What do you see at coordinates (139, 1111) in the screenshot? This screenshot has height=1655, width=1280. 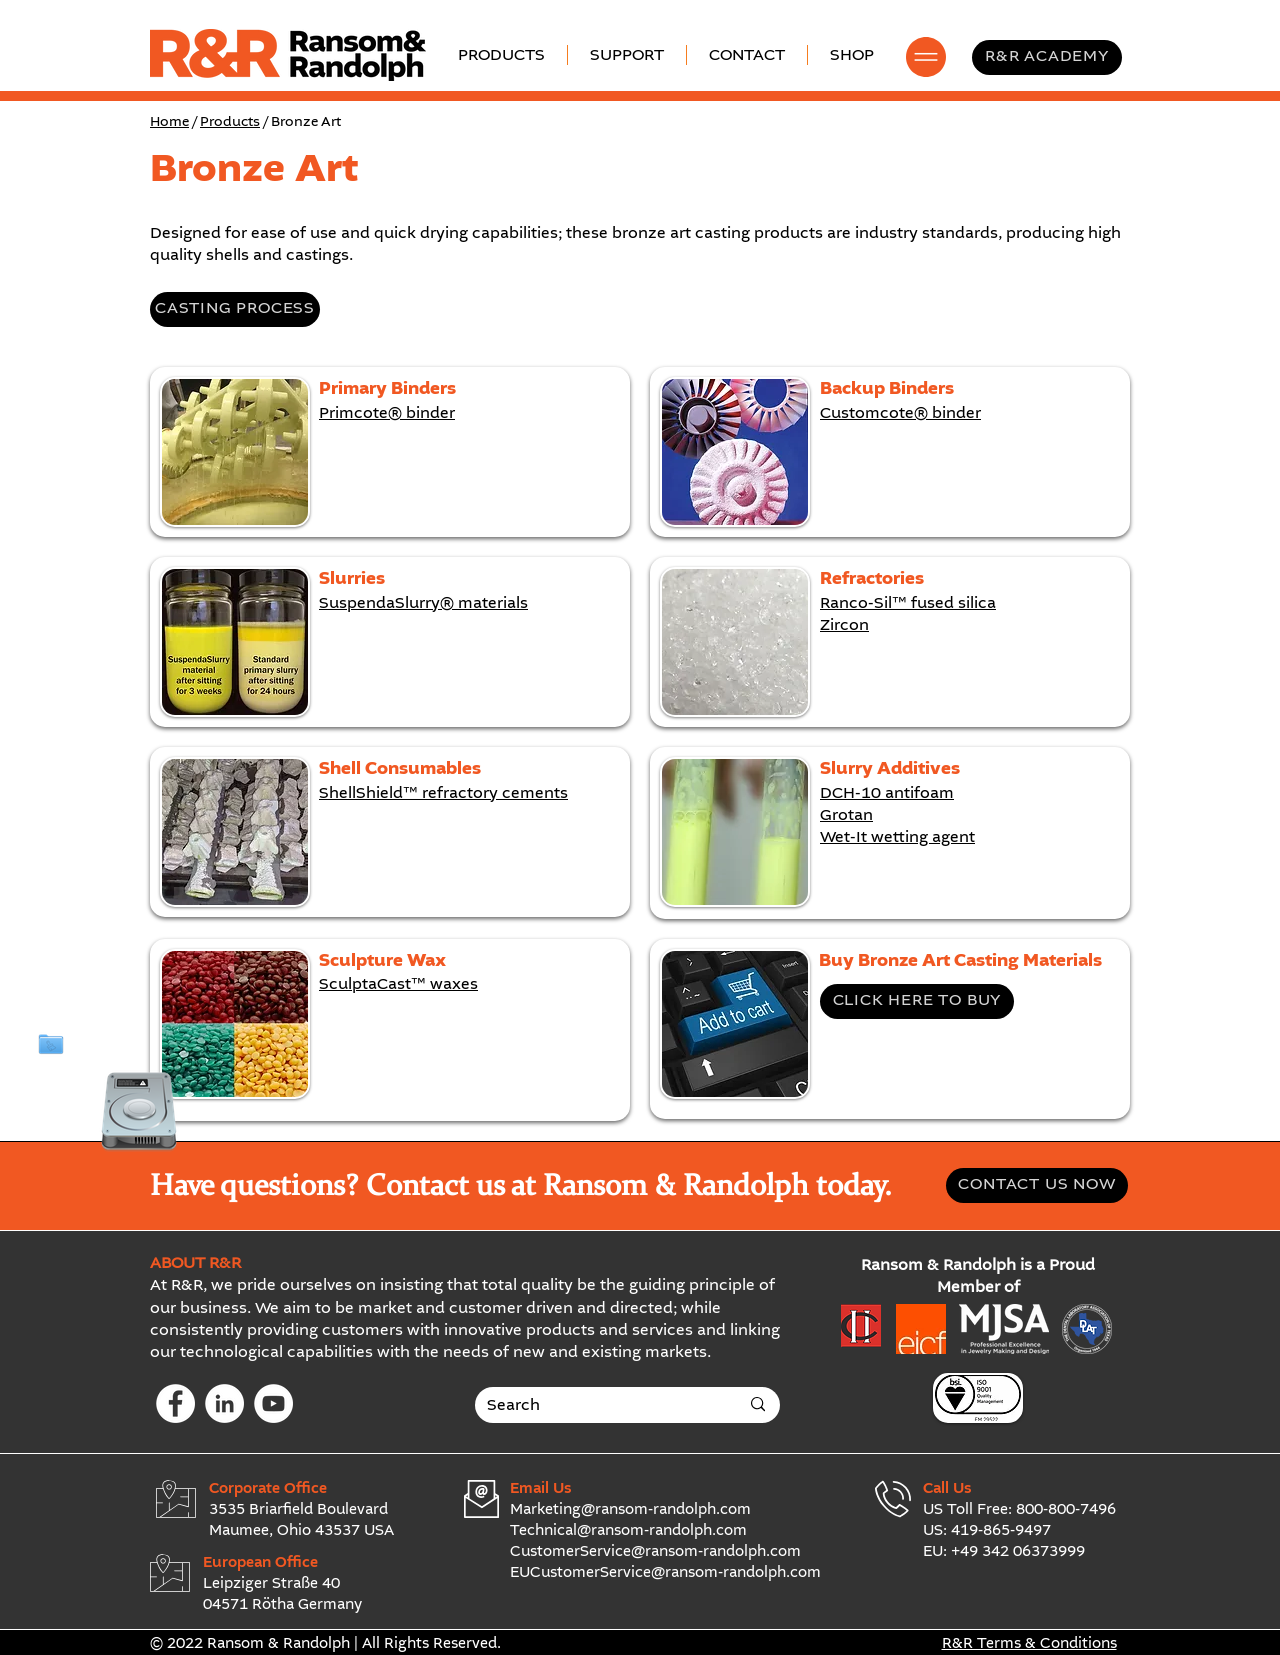 I see `access local hard drive storage` at bounding box center [139, 1111].